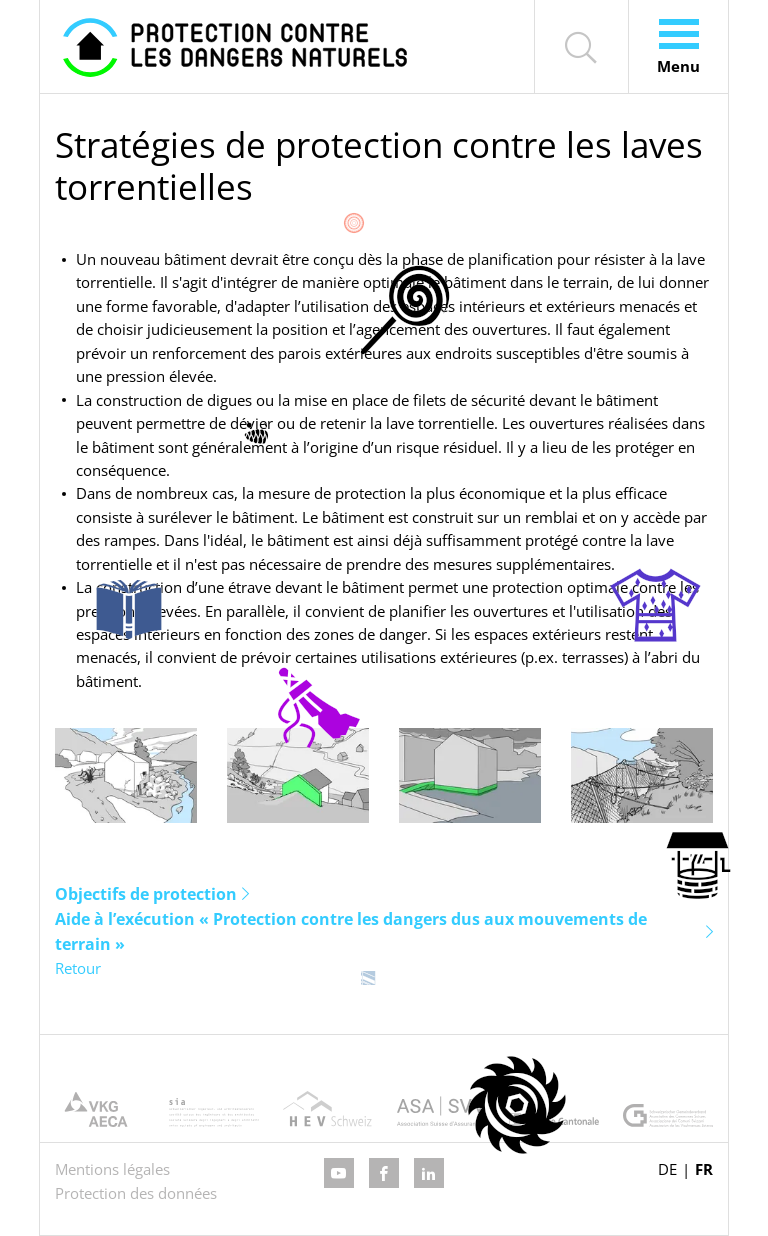  What do you see at coordinates (129, 611) in the screenshot?
I see `open a book or reading material` at bounding box center [129, 611].